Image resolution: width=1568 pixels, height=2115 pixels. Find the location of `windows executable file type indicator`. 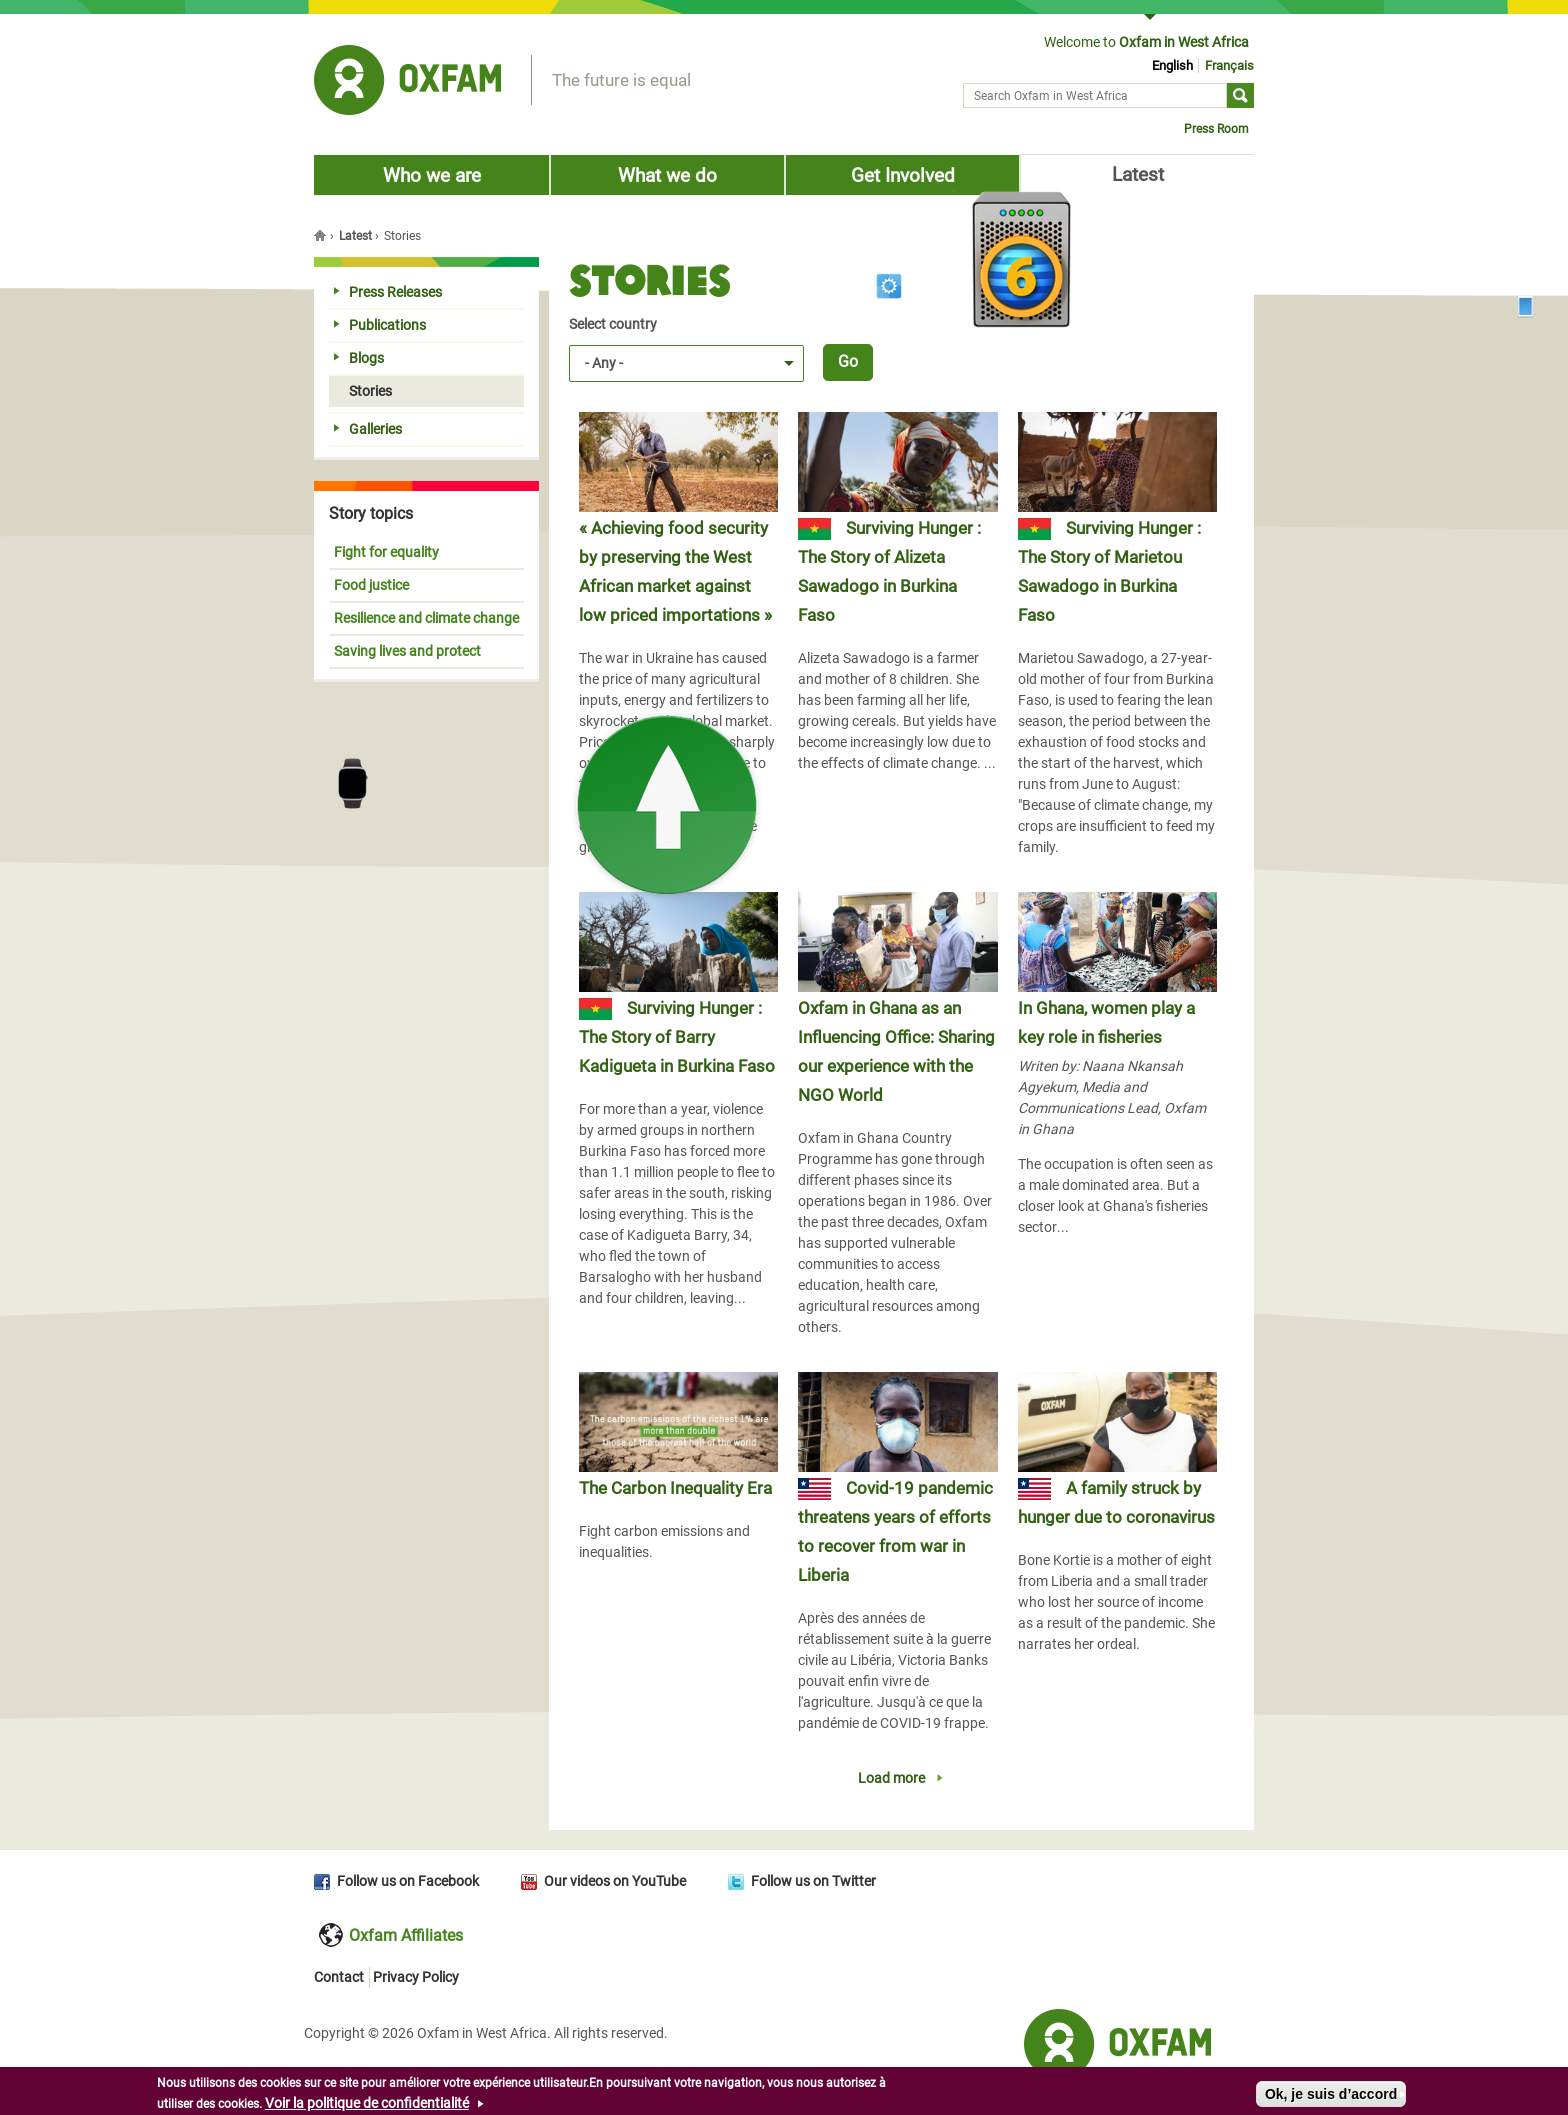

windows executable file type indicator is located at coordinates (889, 286).